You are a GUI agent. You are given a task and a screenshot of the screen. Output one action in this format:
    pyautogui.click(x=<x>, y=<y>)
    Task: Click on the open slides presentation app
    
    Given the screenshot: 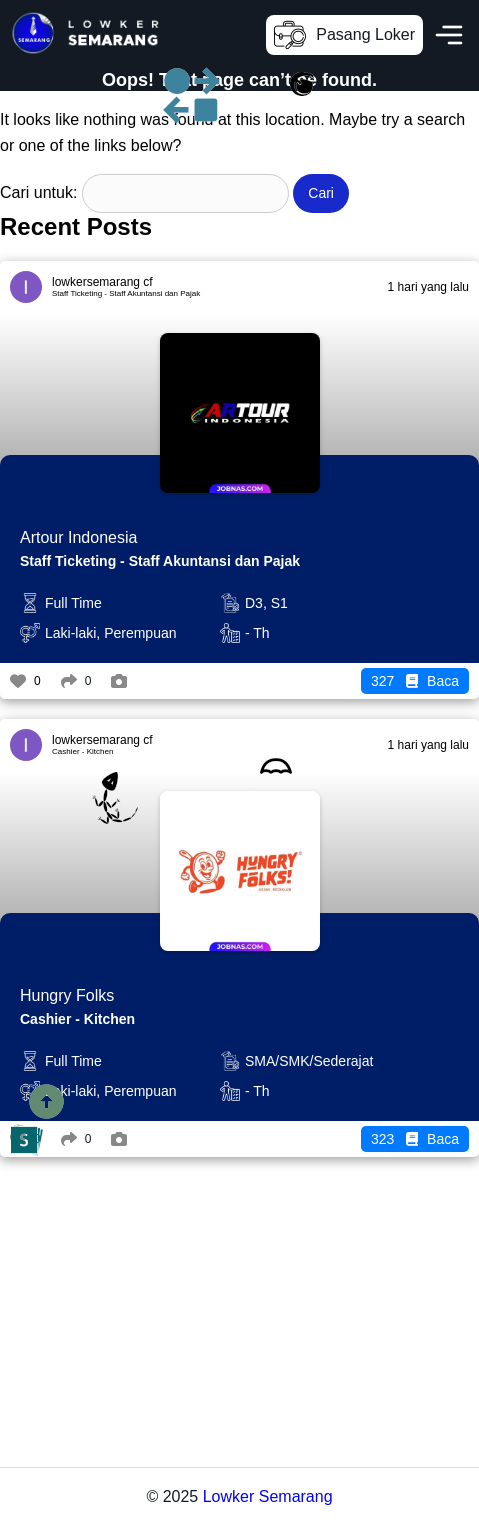 What is the action you would take?
    pyautogui.click(x=27, y=1140)
    